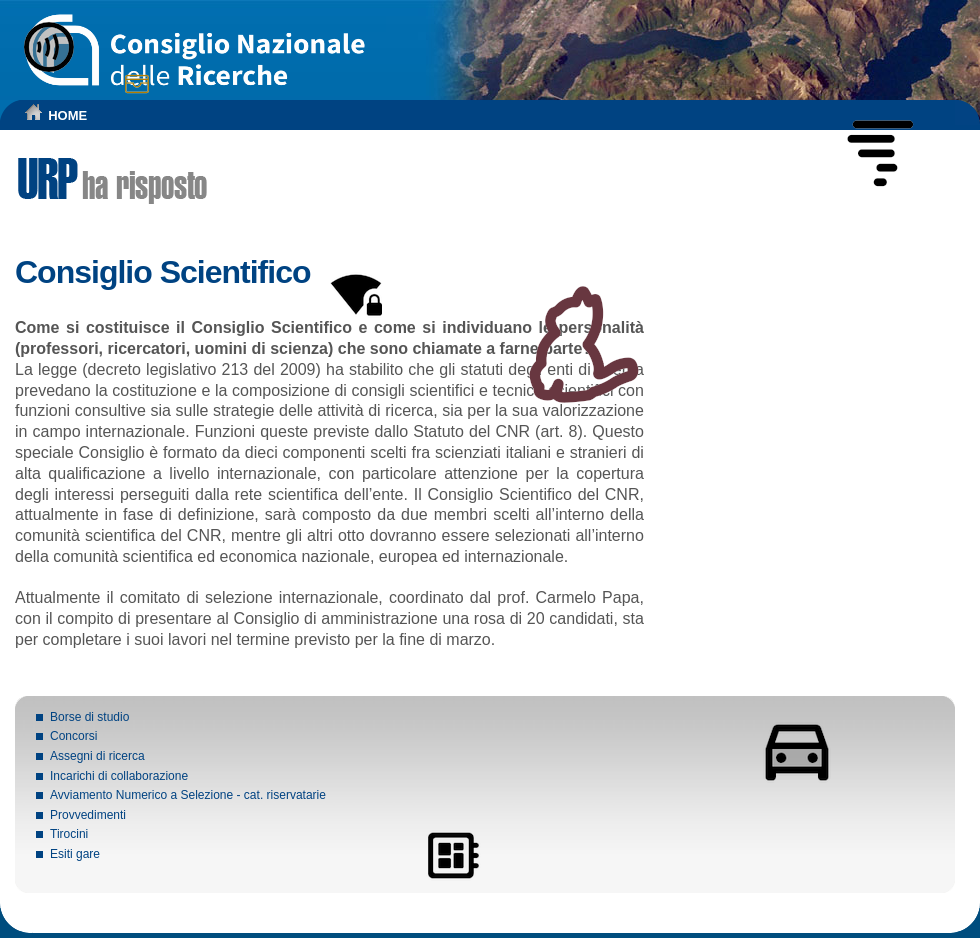 Image resolution: width=980 pixels, height=938 pixels. What do you see at coordinates (137, 84) in the screenshot?
I see `access your wallet or payment cards` at bounding box center [137, 84].